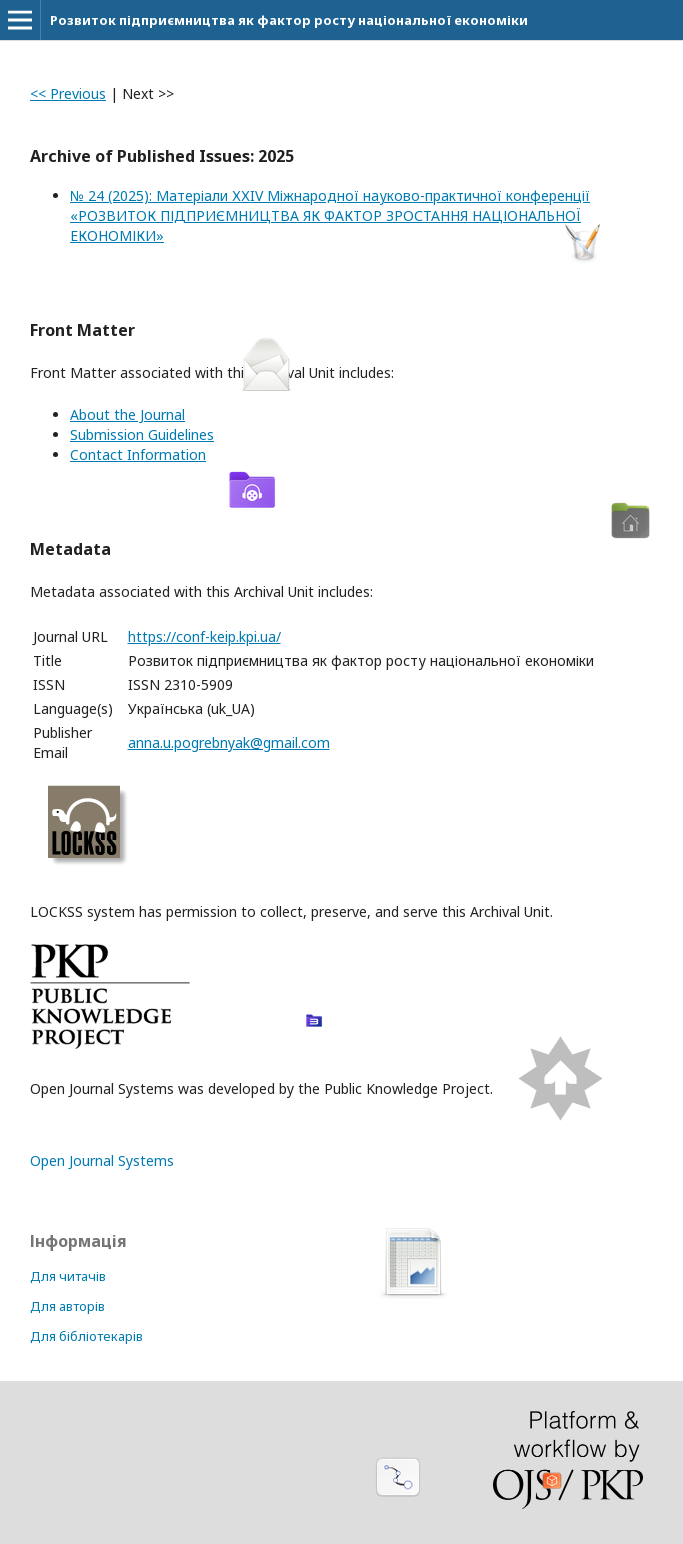  I want to click on open a spreadsheet file, so click(414, 1261).